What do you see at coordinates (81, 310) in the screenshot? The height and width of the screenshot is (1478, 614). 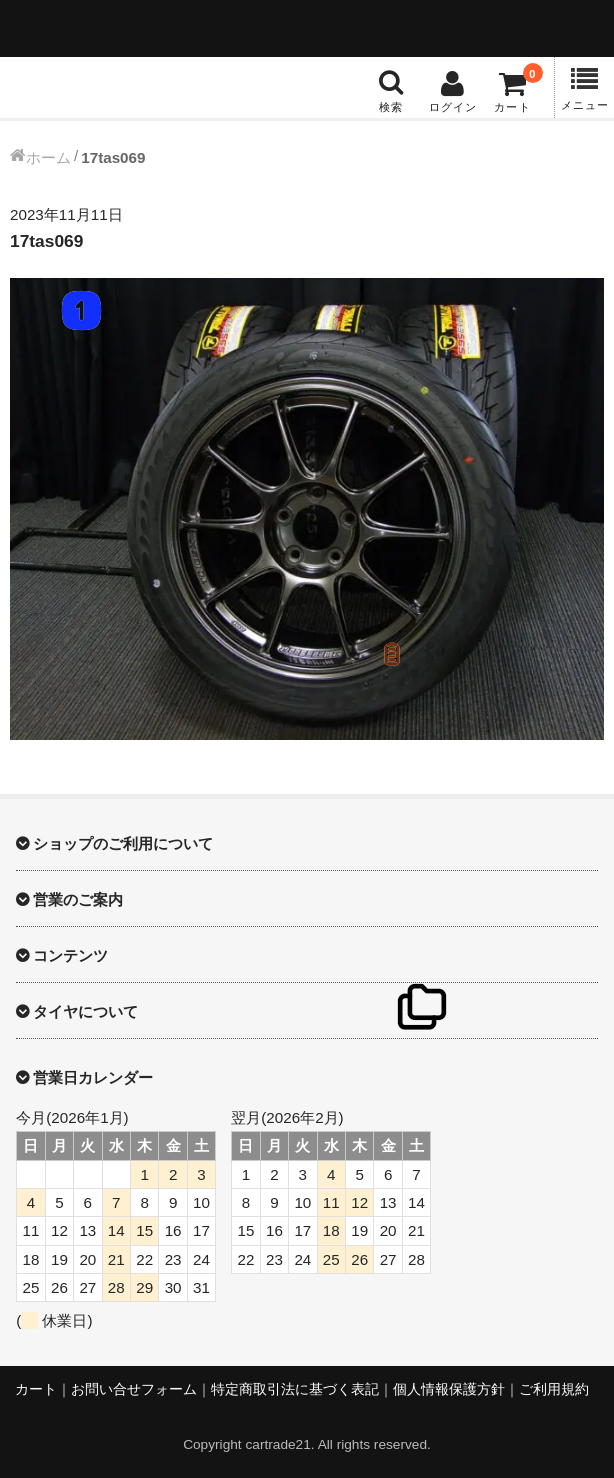 I see `indicates step one in a multi-step process` at bounding box center [81, 310].